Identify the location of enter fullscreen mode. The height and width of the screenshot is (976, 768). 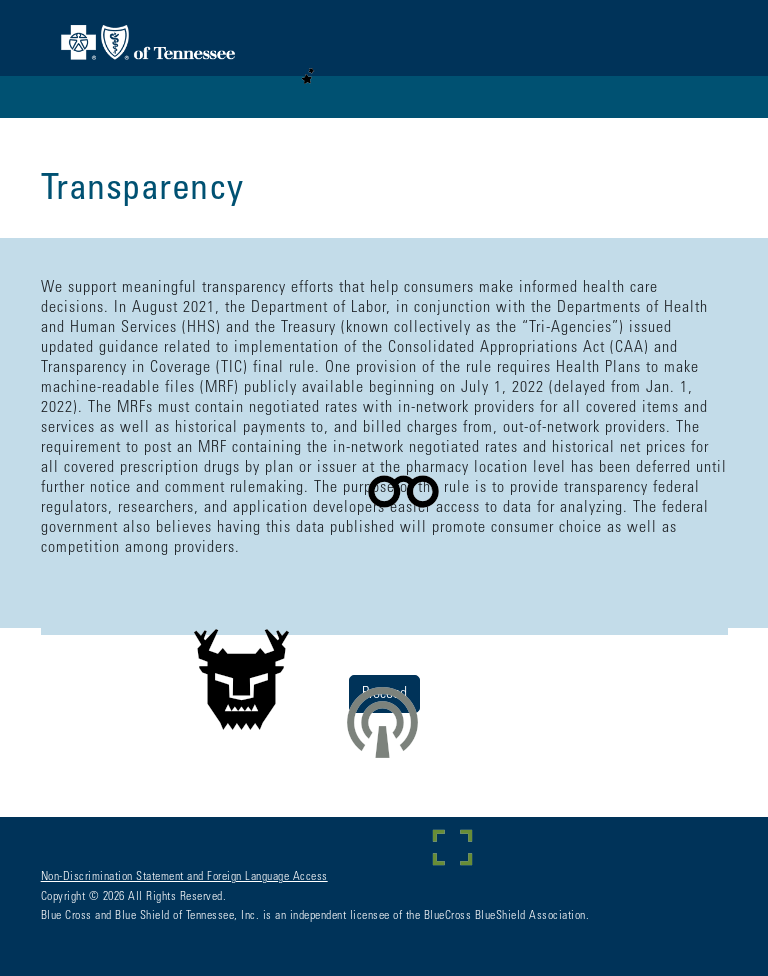
(452, 847).